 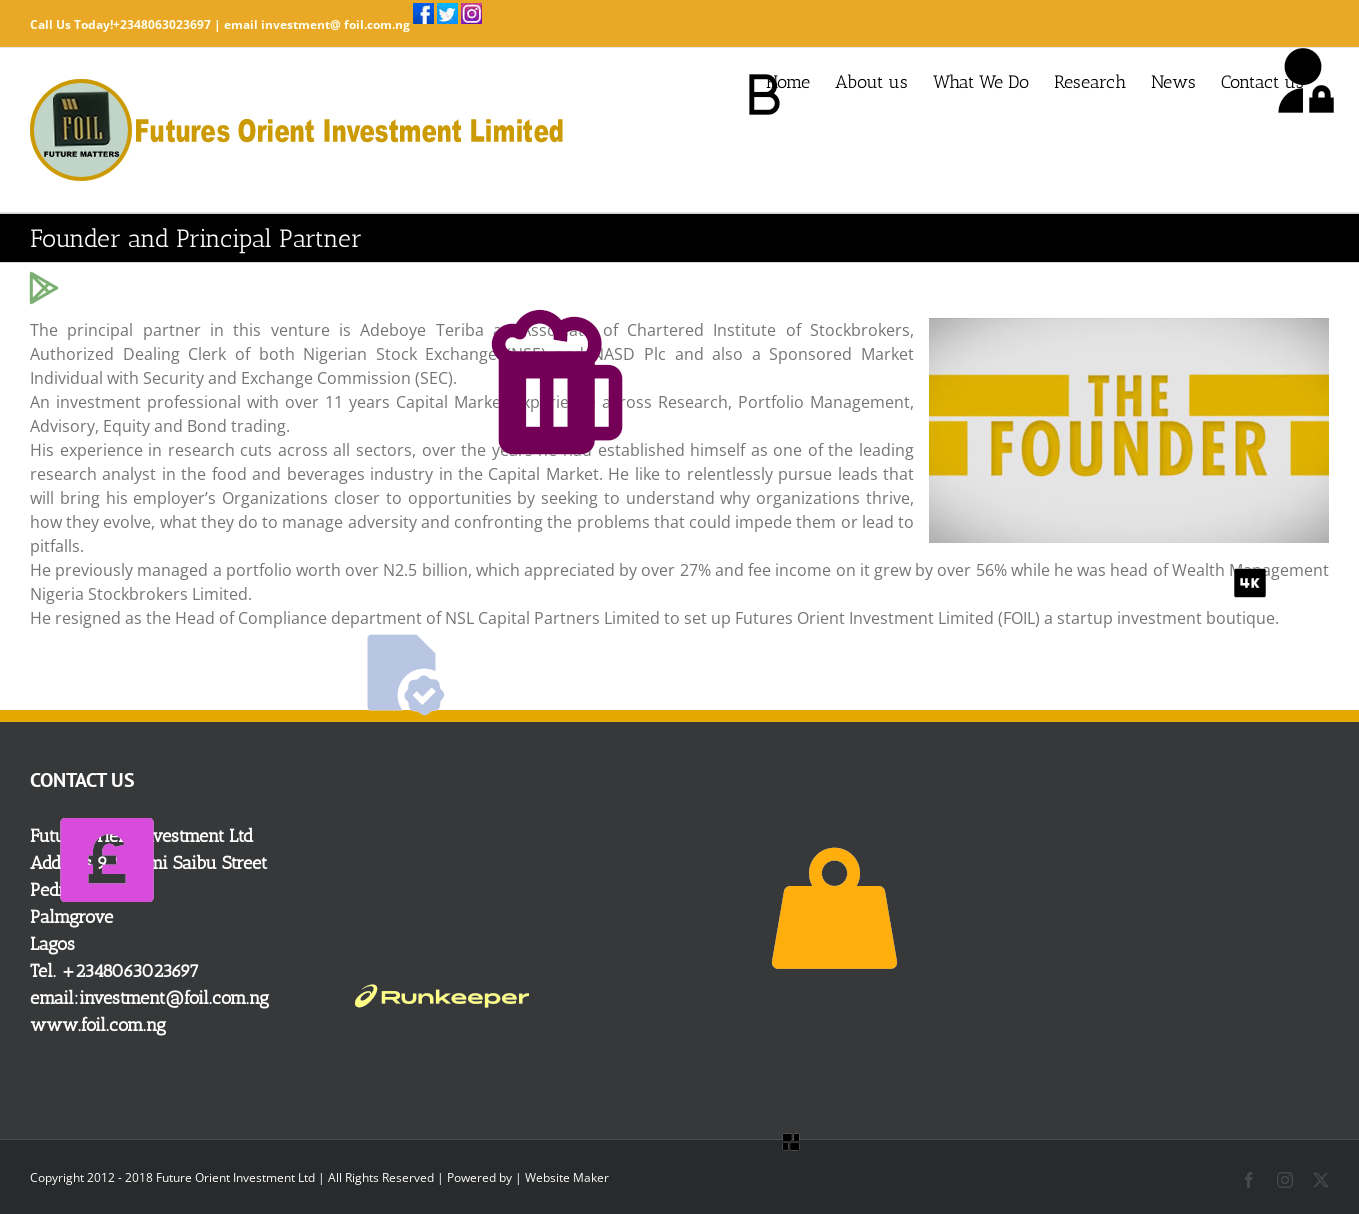 What do you see at coordinates (1250, 583) in the screenshot?
I see `indicates 4k video quality available` at bounding box center [1250, 583].